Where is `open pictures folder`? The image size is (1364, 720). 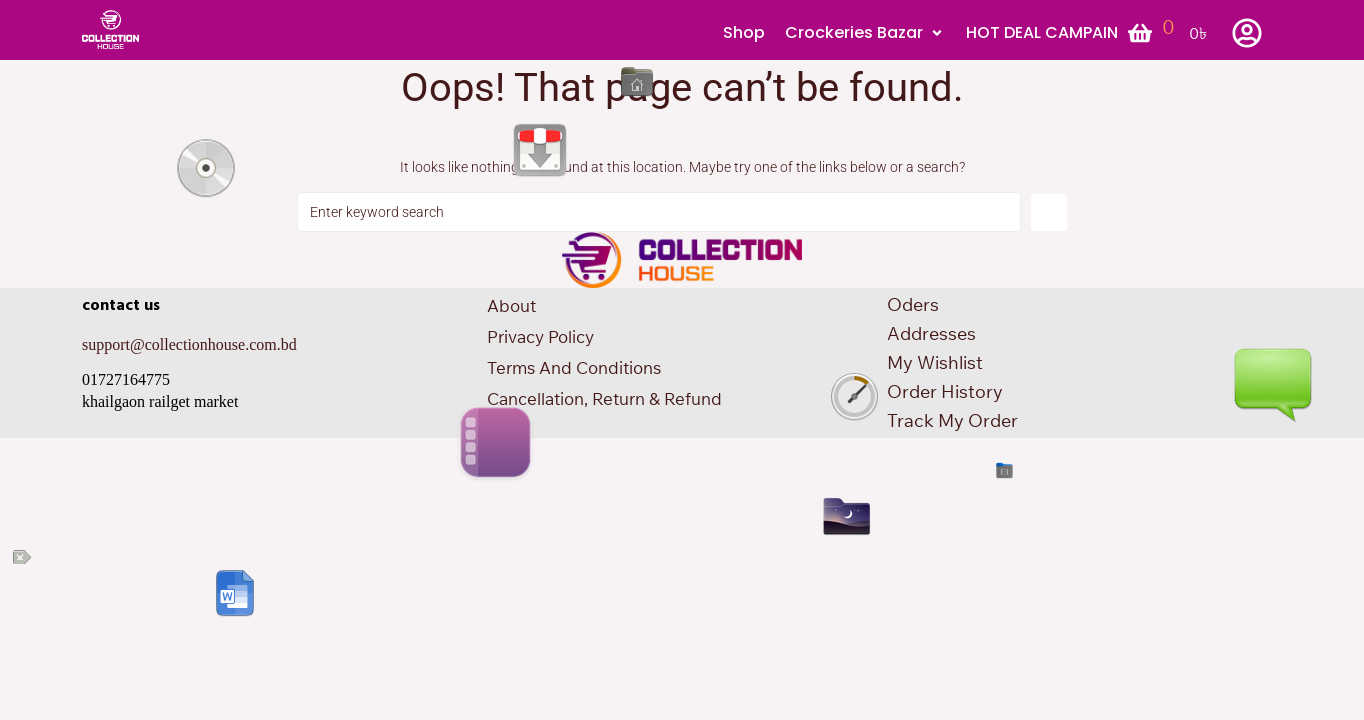
open pictures folder is located at coordinates (846, 517).